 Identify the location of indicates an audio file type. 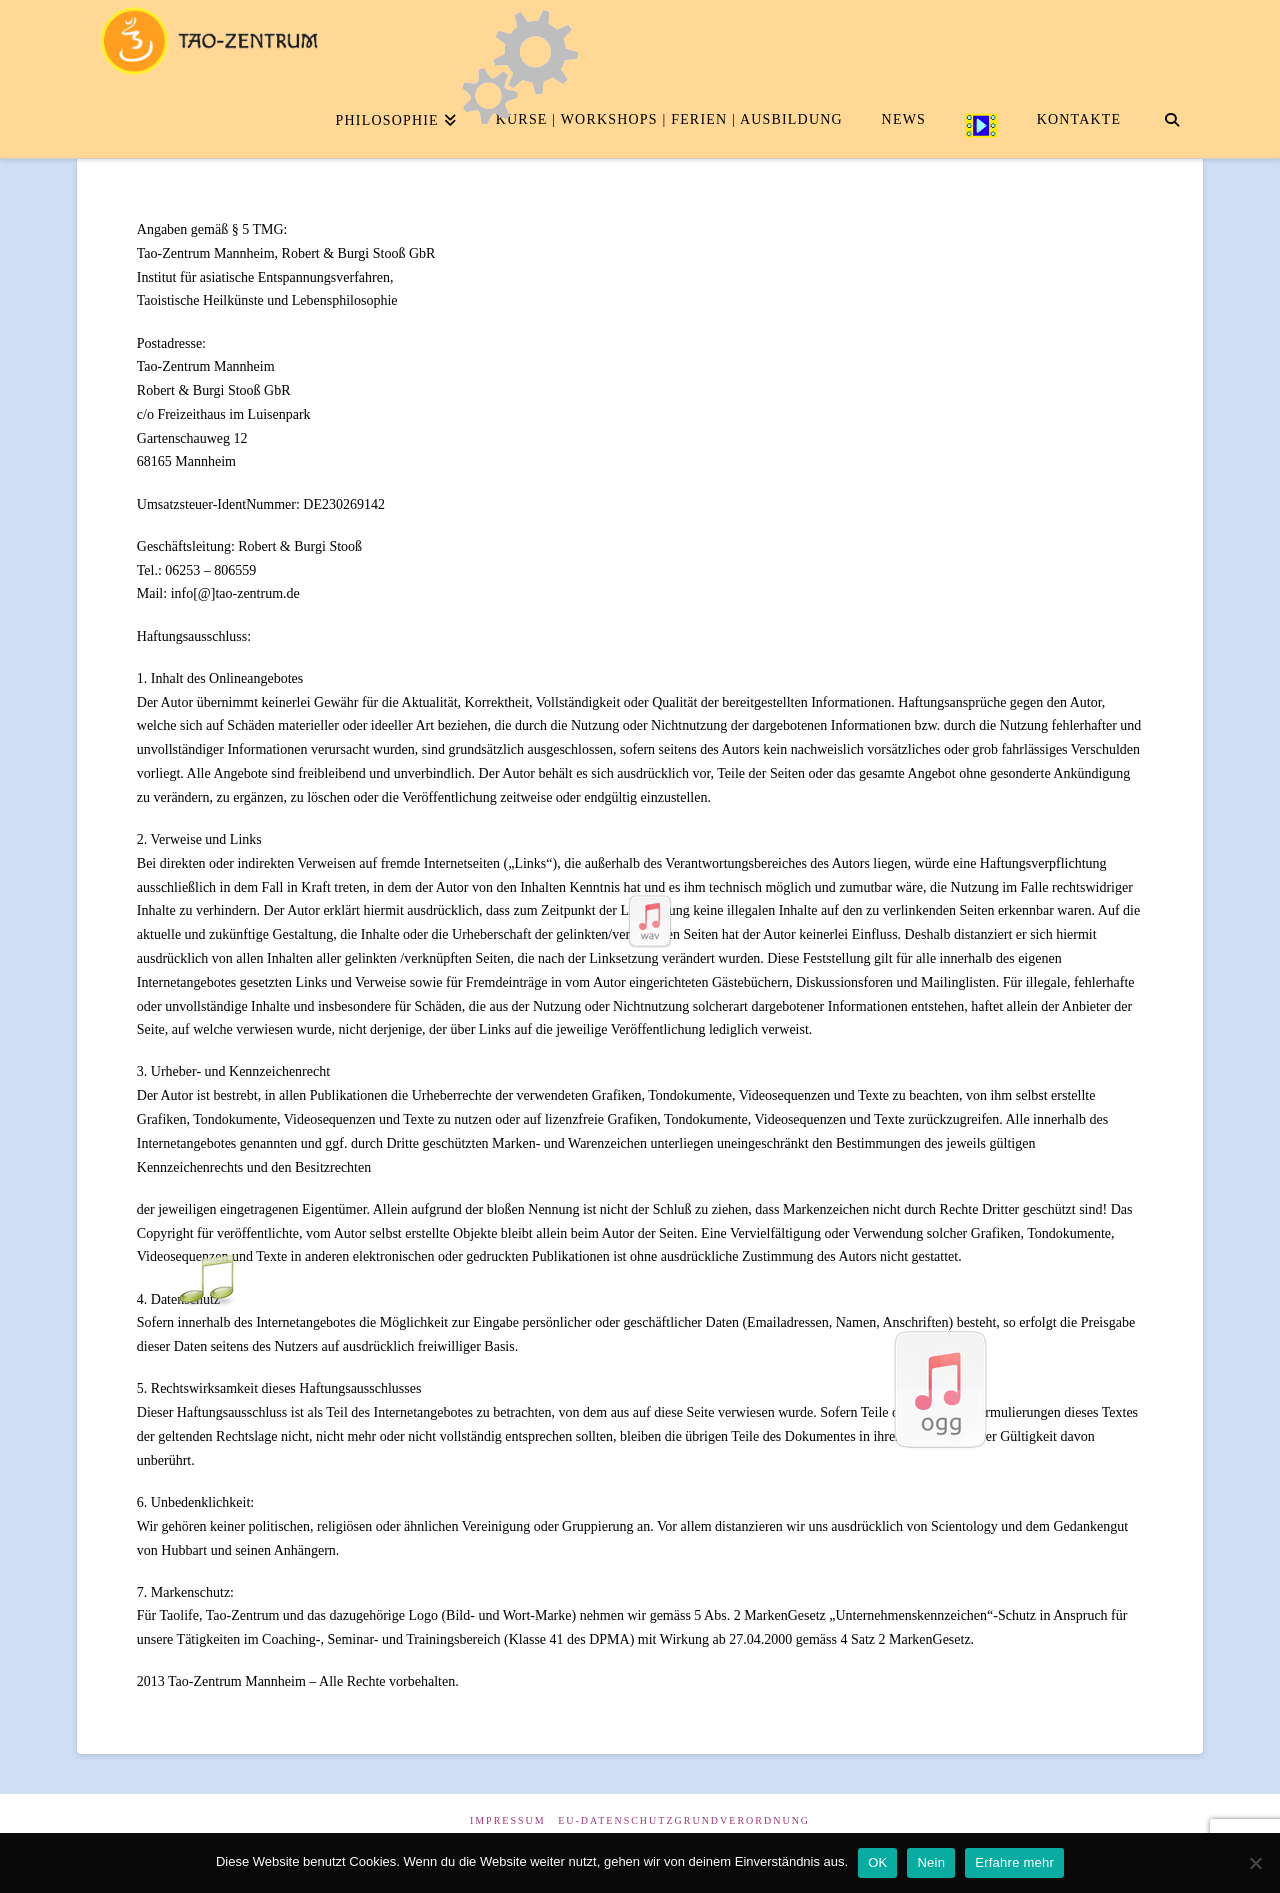
(206, 1279).